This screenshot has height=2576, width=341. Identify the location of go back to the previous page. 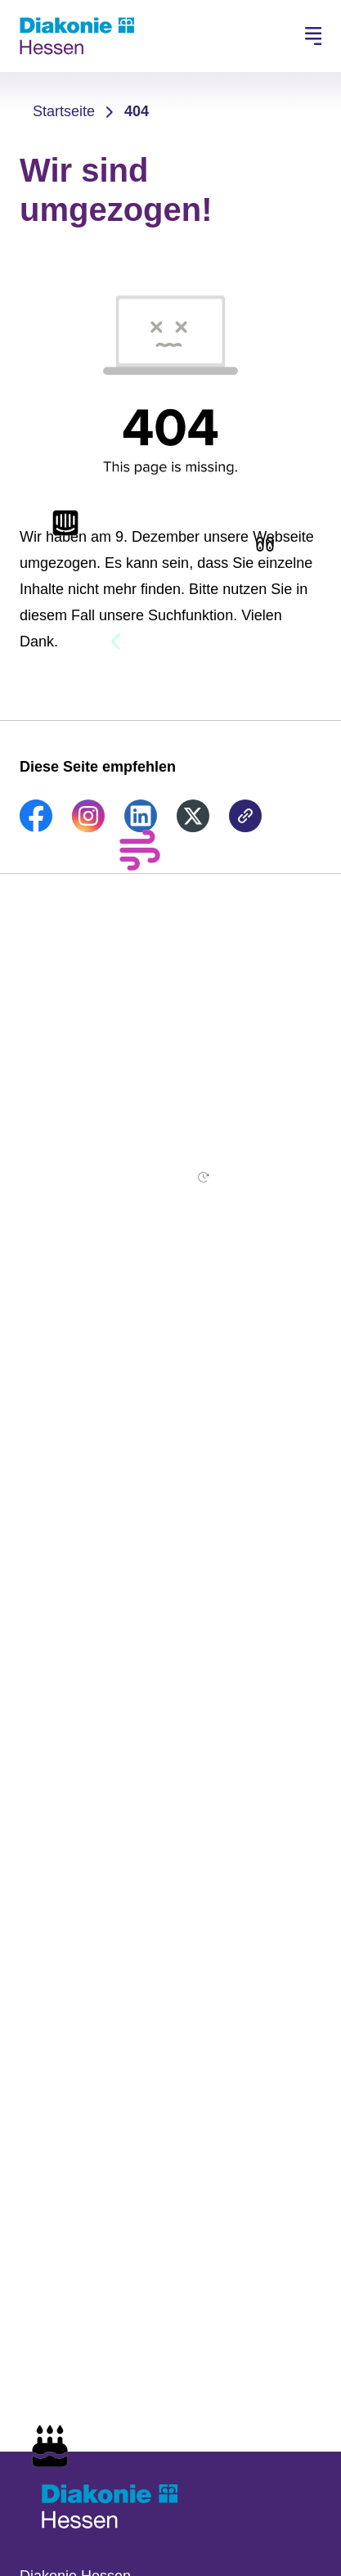
(116, 642).